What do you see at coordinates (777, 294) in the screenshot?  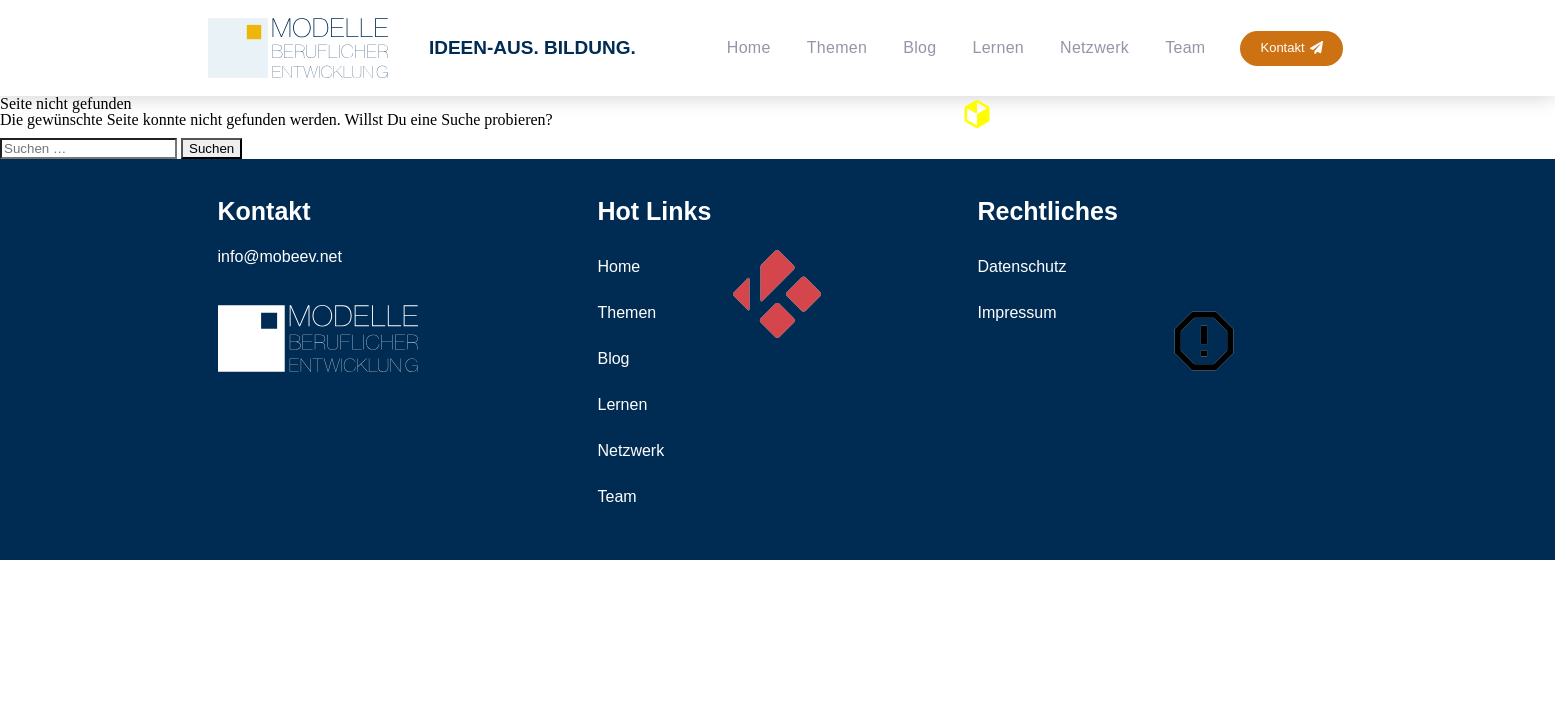 I see `open kodi media center app` at bounding box center [777, 294].